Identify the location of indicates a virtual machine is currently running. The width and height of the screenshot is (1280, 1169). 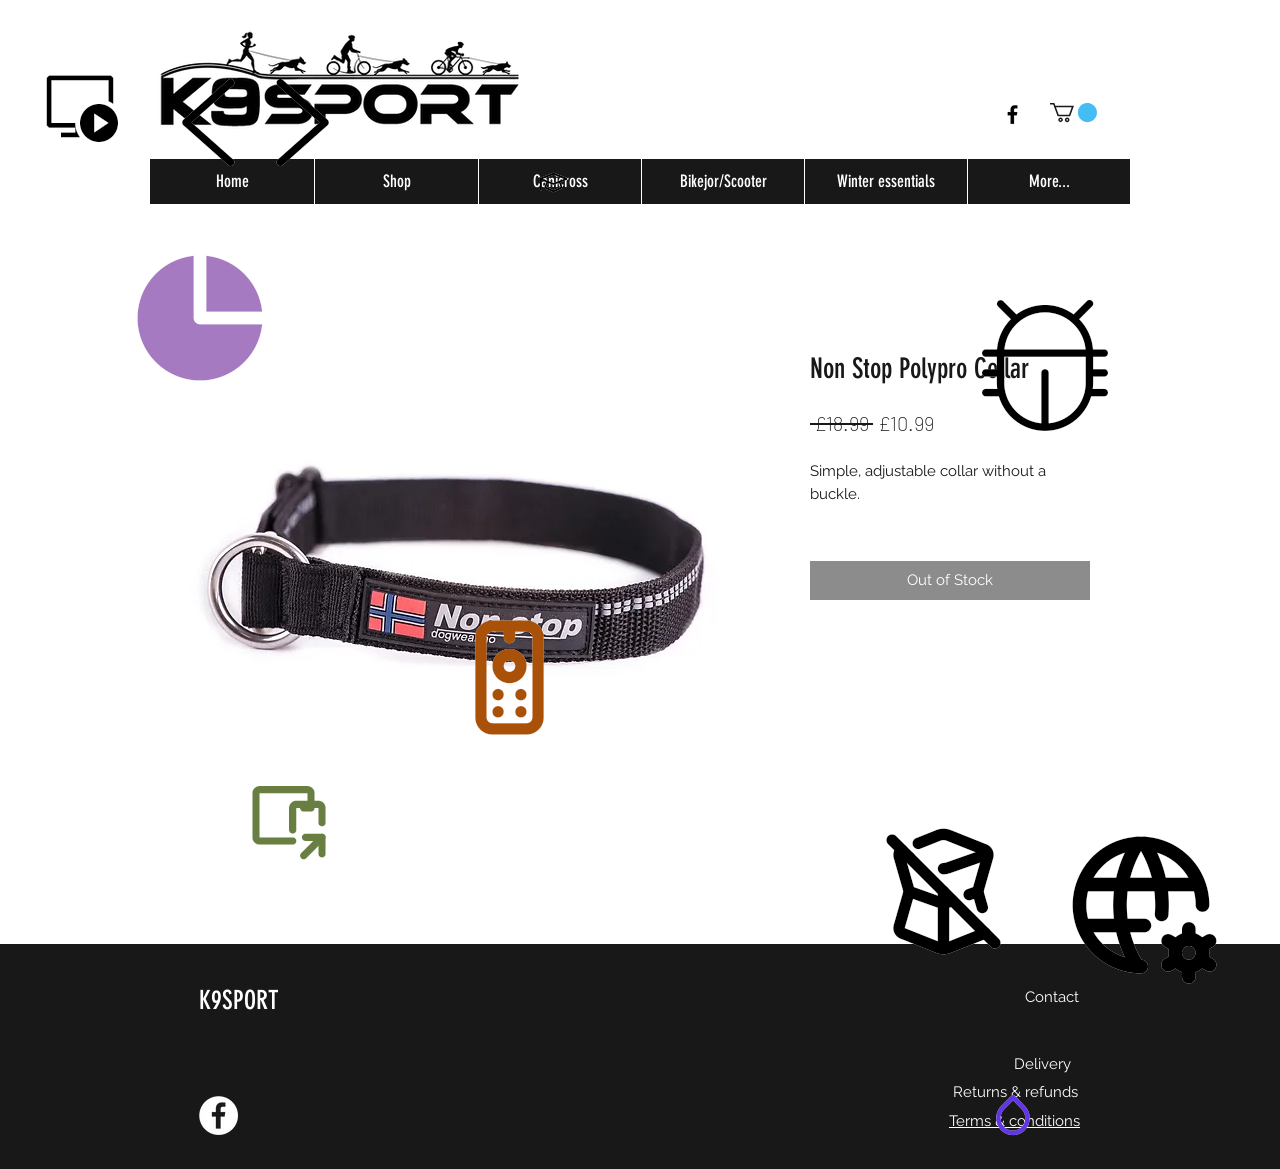
(80, 104).